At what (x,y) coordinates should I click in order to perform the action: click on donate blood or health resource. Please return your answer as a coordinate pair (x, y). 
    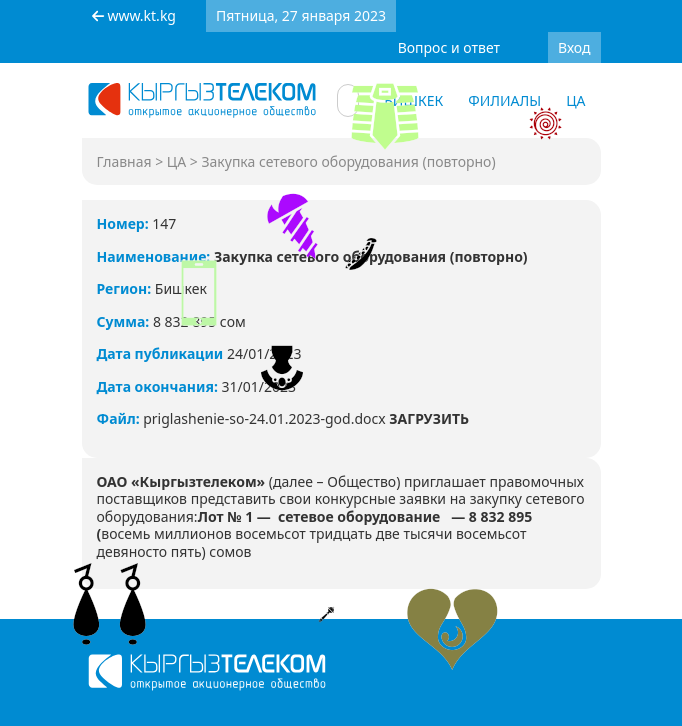
    Looking at the image, I should click on (452, 627).